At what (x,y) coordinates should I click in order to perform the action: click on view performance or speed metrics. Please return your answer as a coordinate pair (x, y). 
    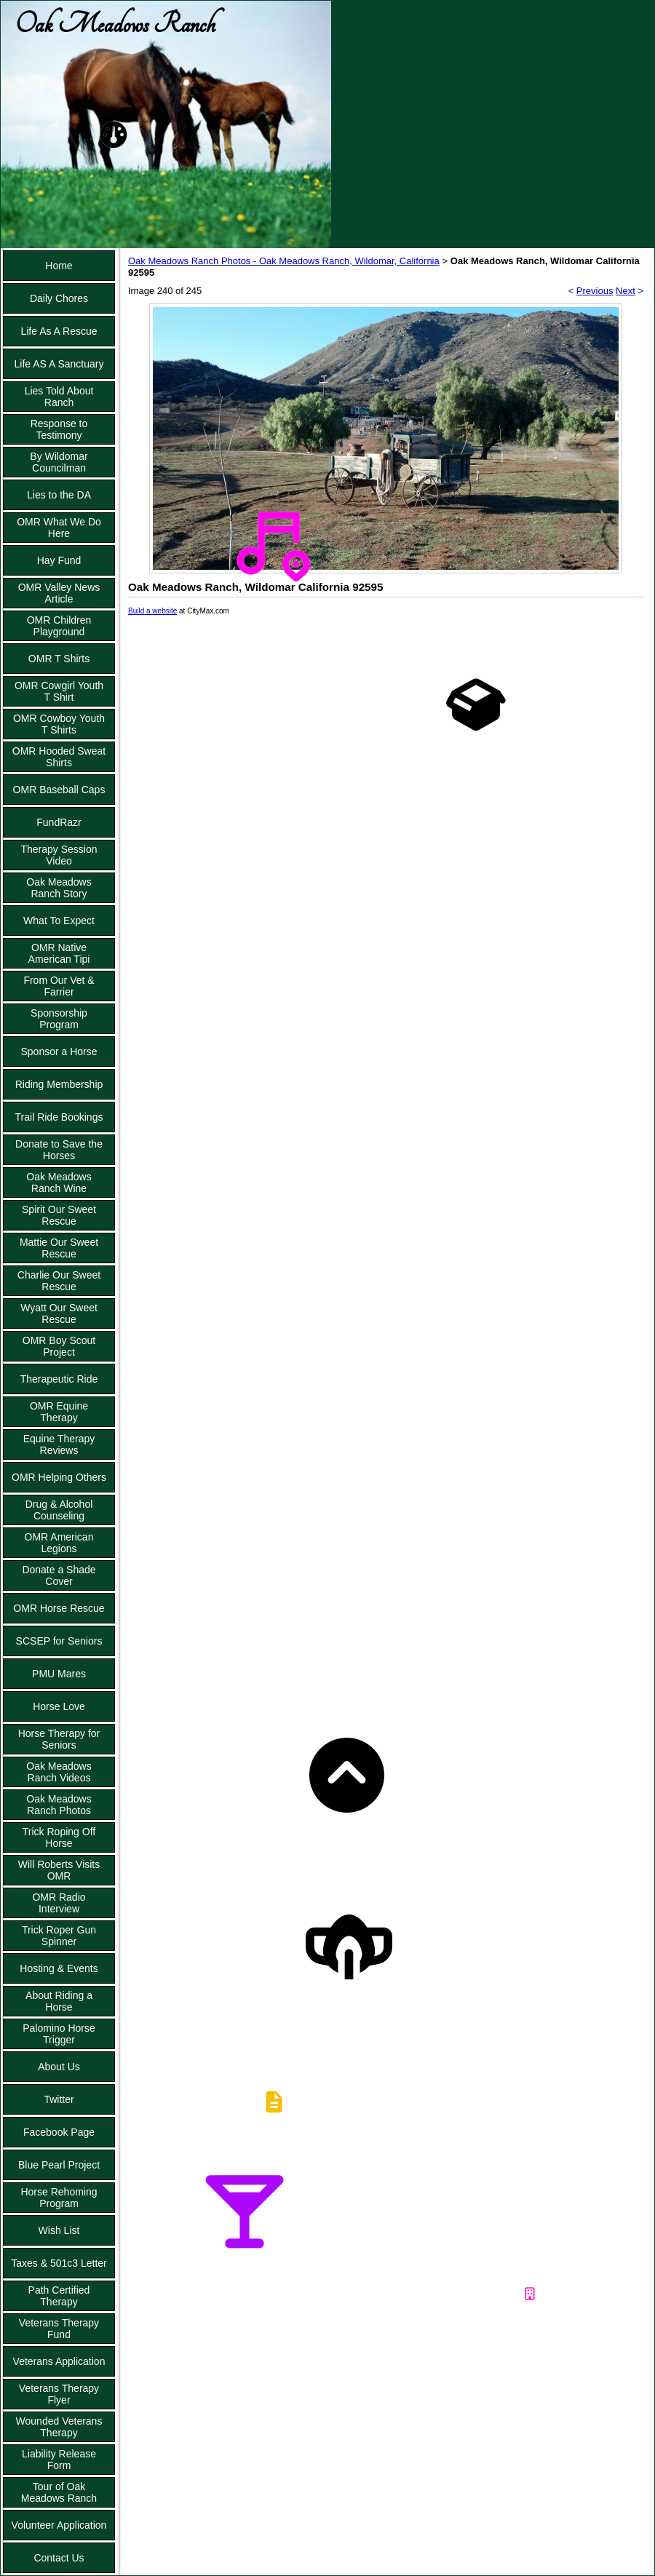
    Looking at the image, I should click on (114, 135).